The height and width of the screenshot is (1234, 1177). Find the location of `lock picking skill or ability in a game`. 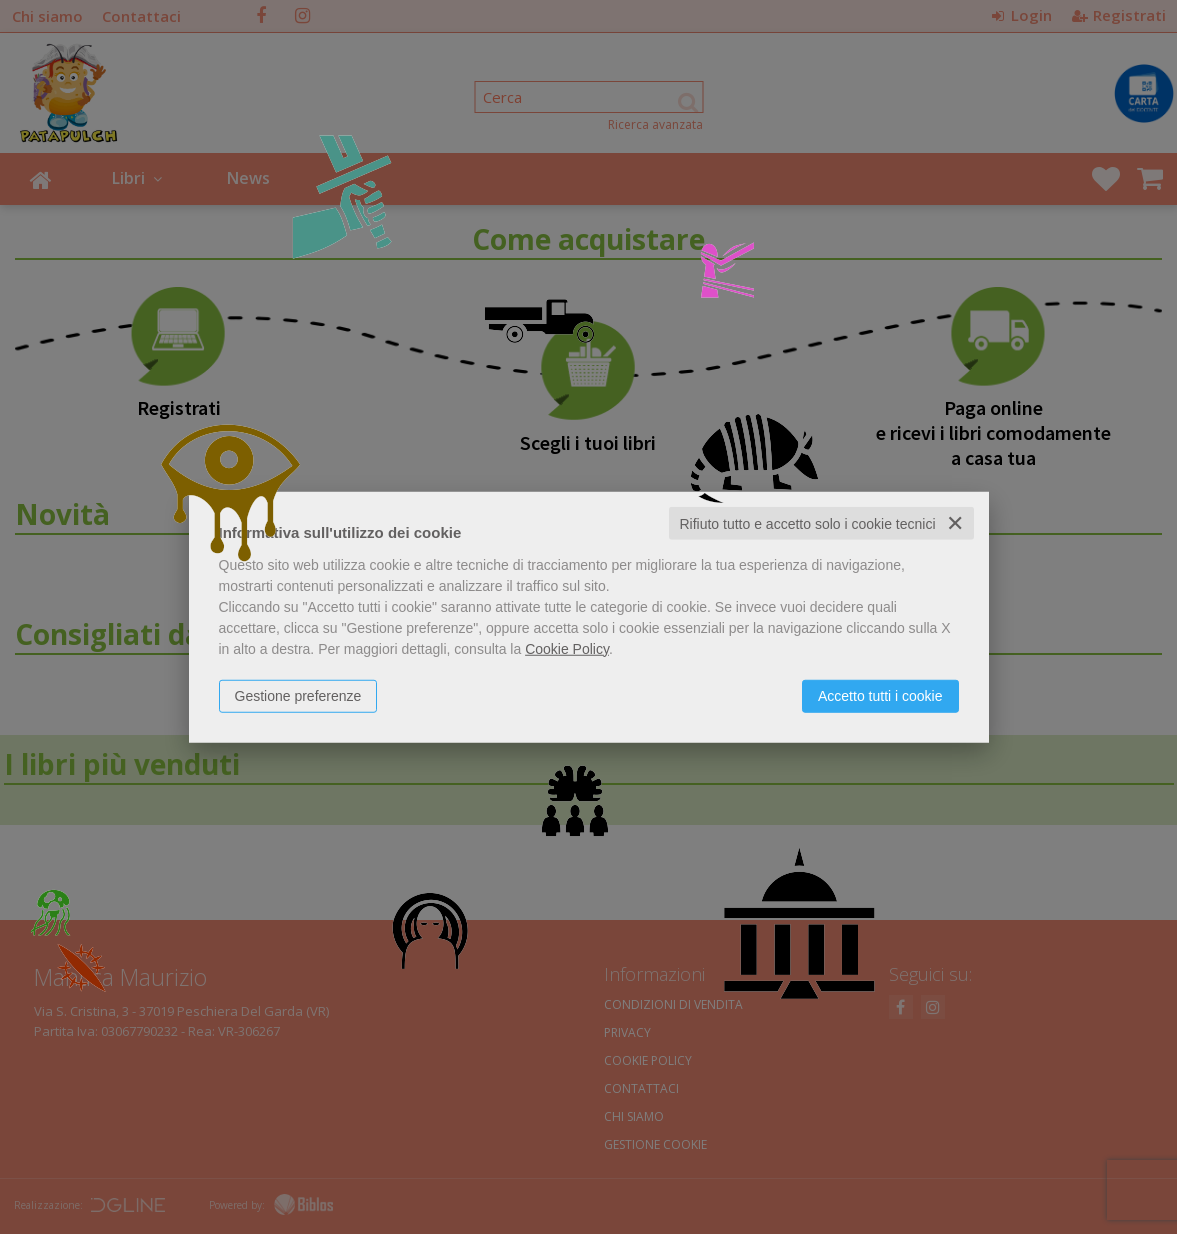

lock picking skill or ability in a game is located at coordinates (726, 270).